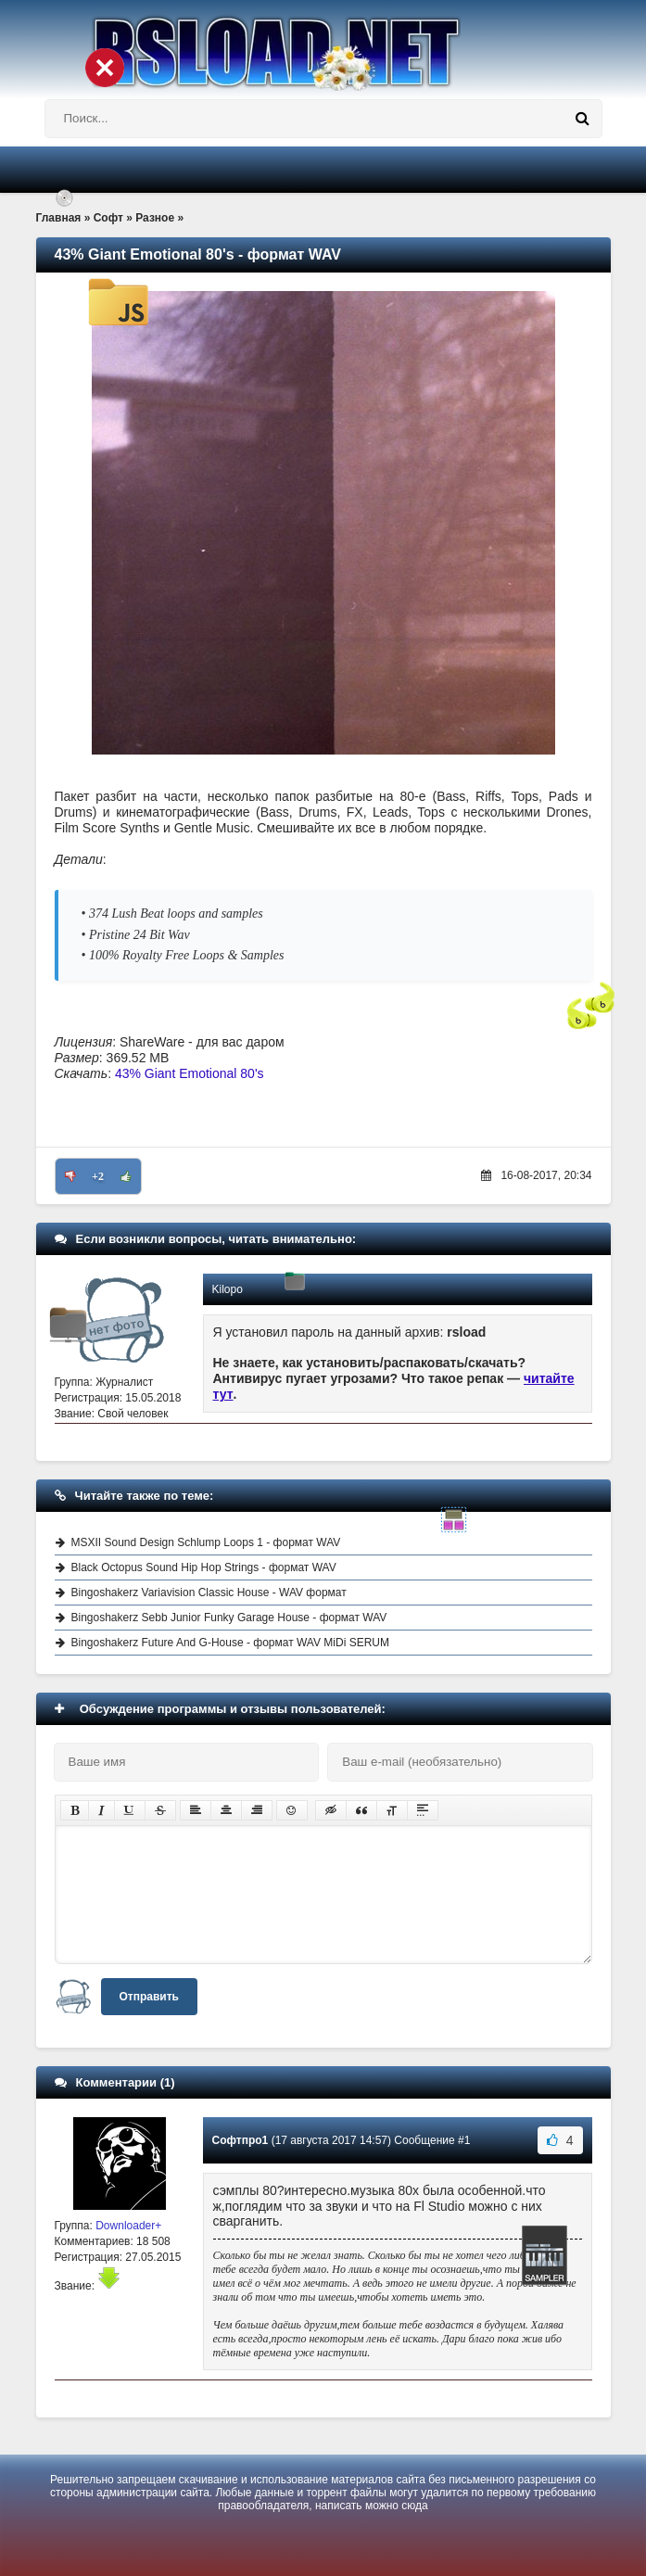 This screenshot has height=2576, width=646. Describe the element at coordinates (118, 303) in the screenshot. I see `open javascript project folder` at that location.